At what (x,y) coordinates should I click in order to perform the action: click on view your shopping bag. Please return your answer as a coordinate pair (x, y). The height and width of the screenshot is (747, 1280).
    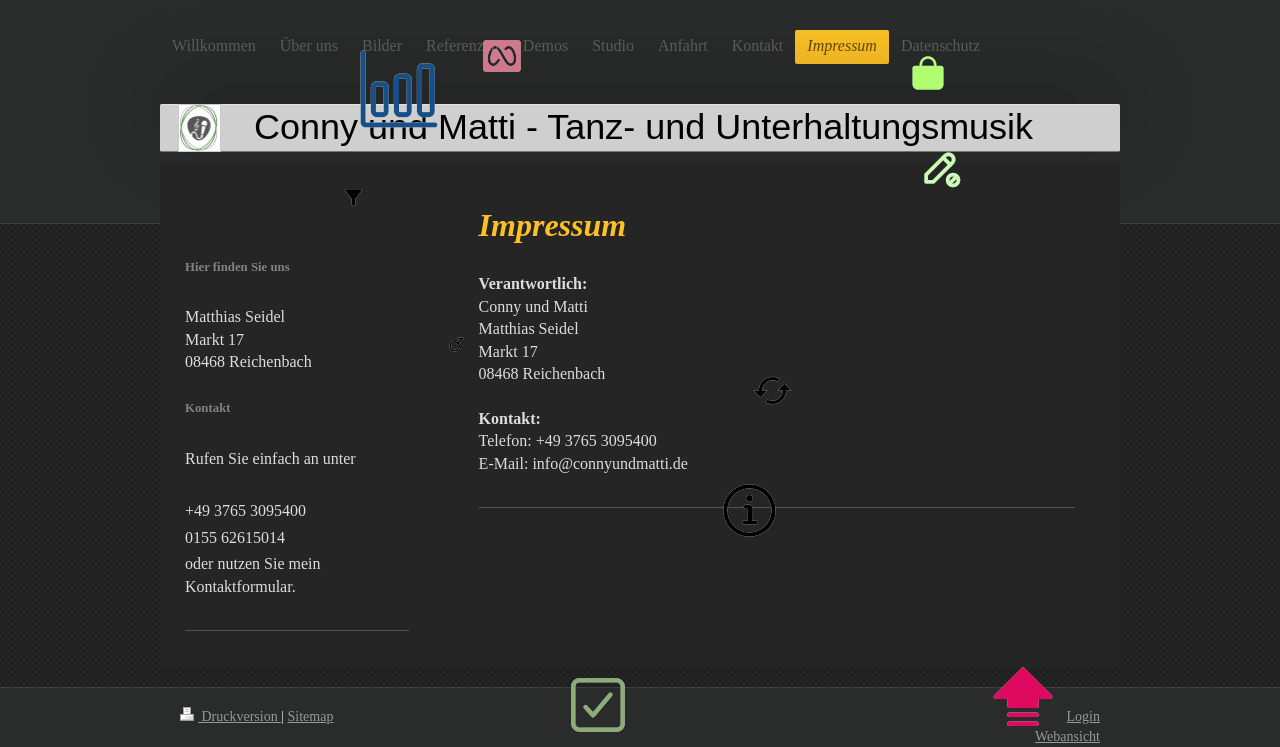
    Looking at the image, I should click on (928, 73).